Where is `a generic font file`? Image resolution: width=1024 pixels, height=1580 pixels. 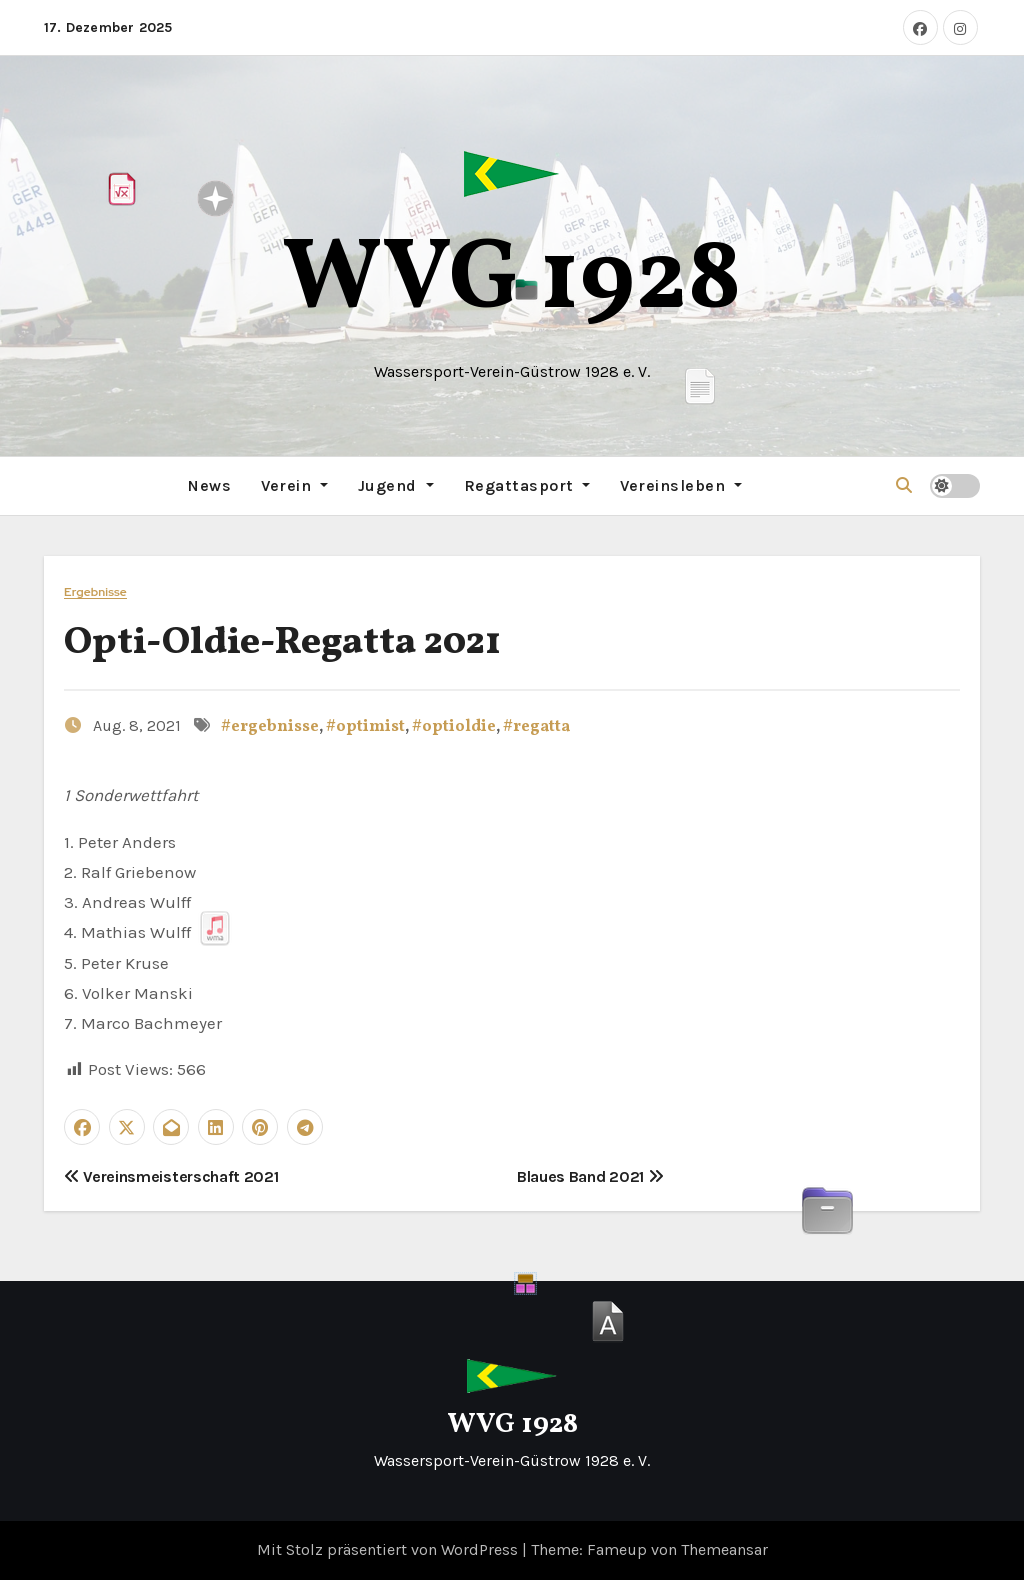 a generic font file is located at coordinates (608, 1322).